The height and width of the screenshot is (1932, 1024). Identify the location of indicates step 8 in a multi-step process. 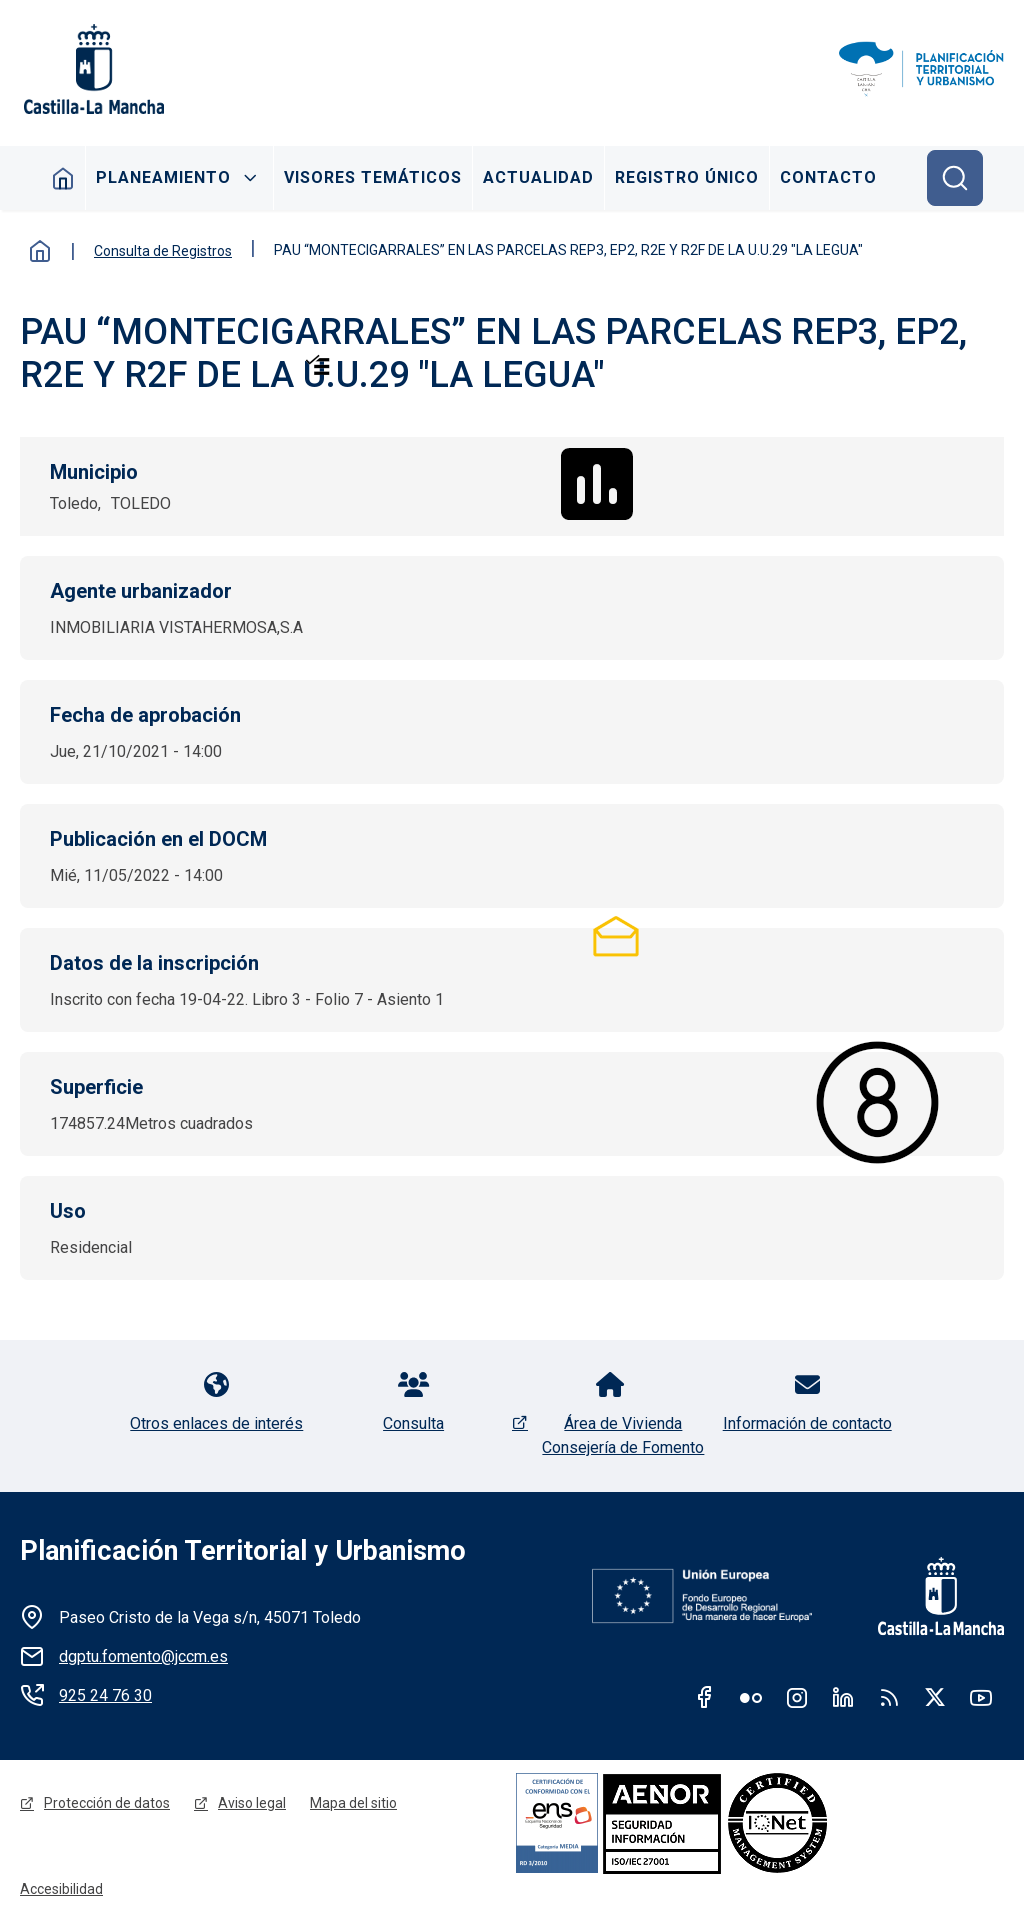
(877, 1102).